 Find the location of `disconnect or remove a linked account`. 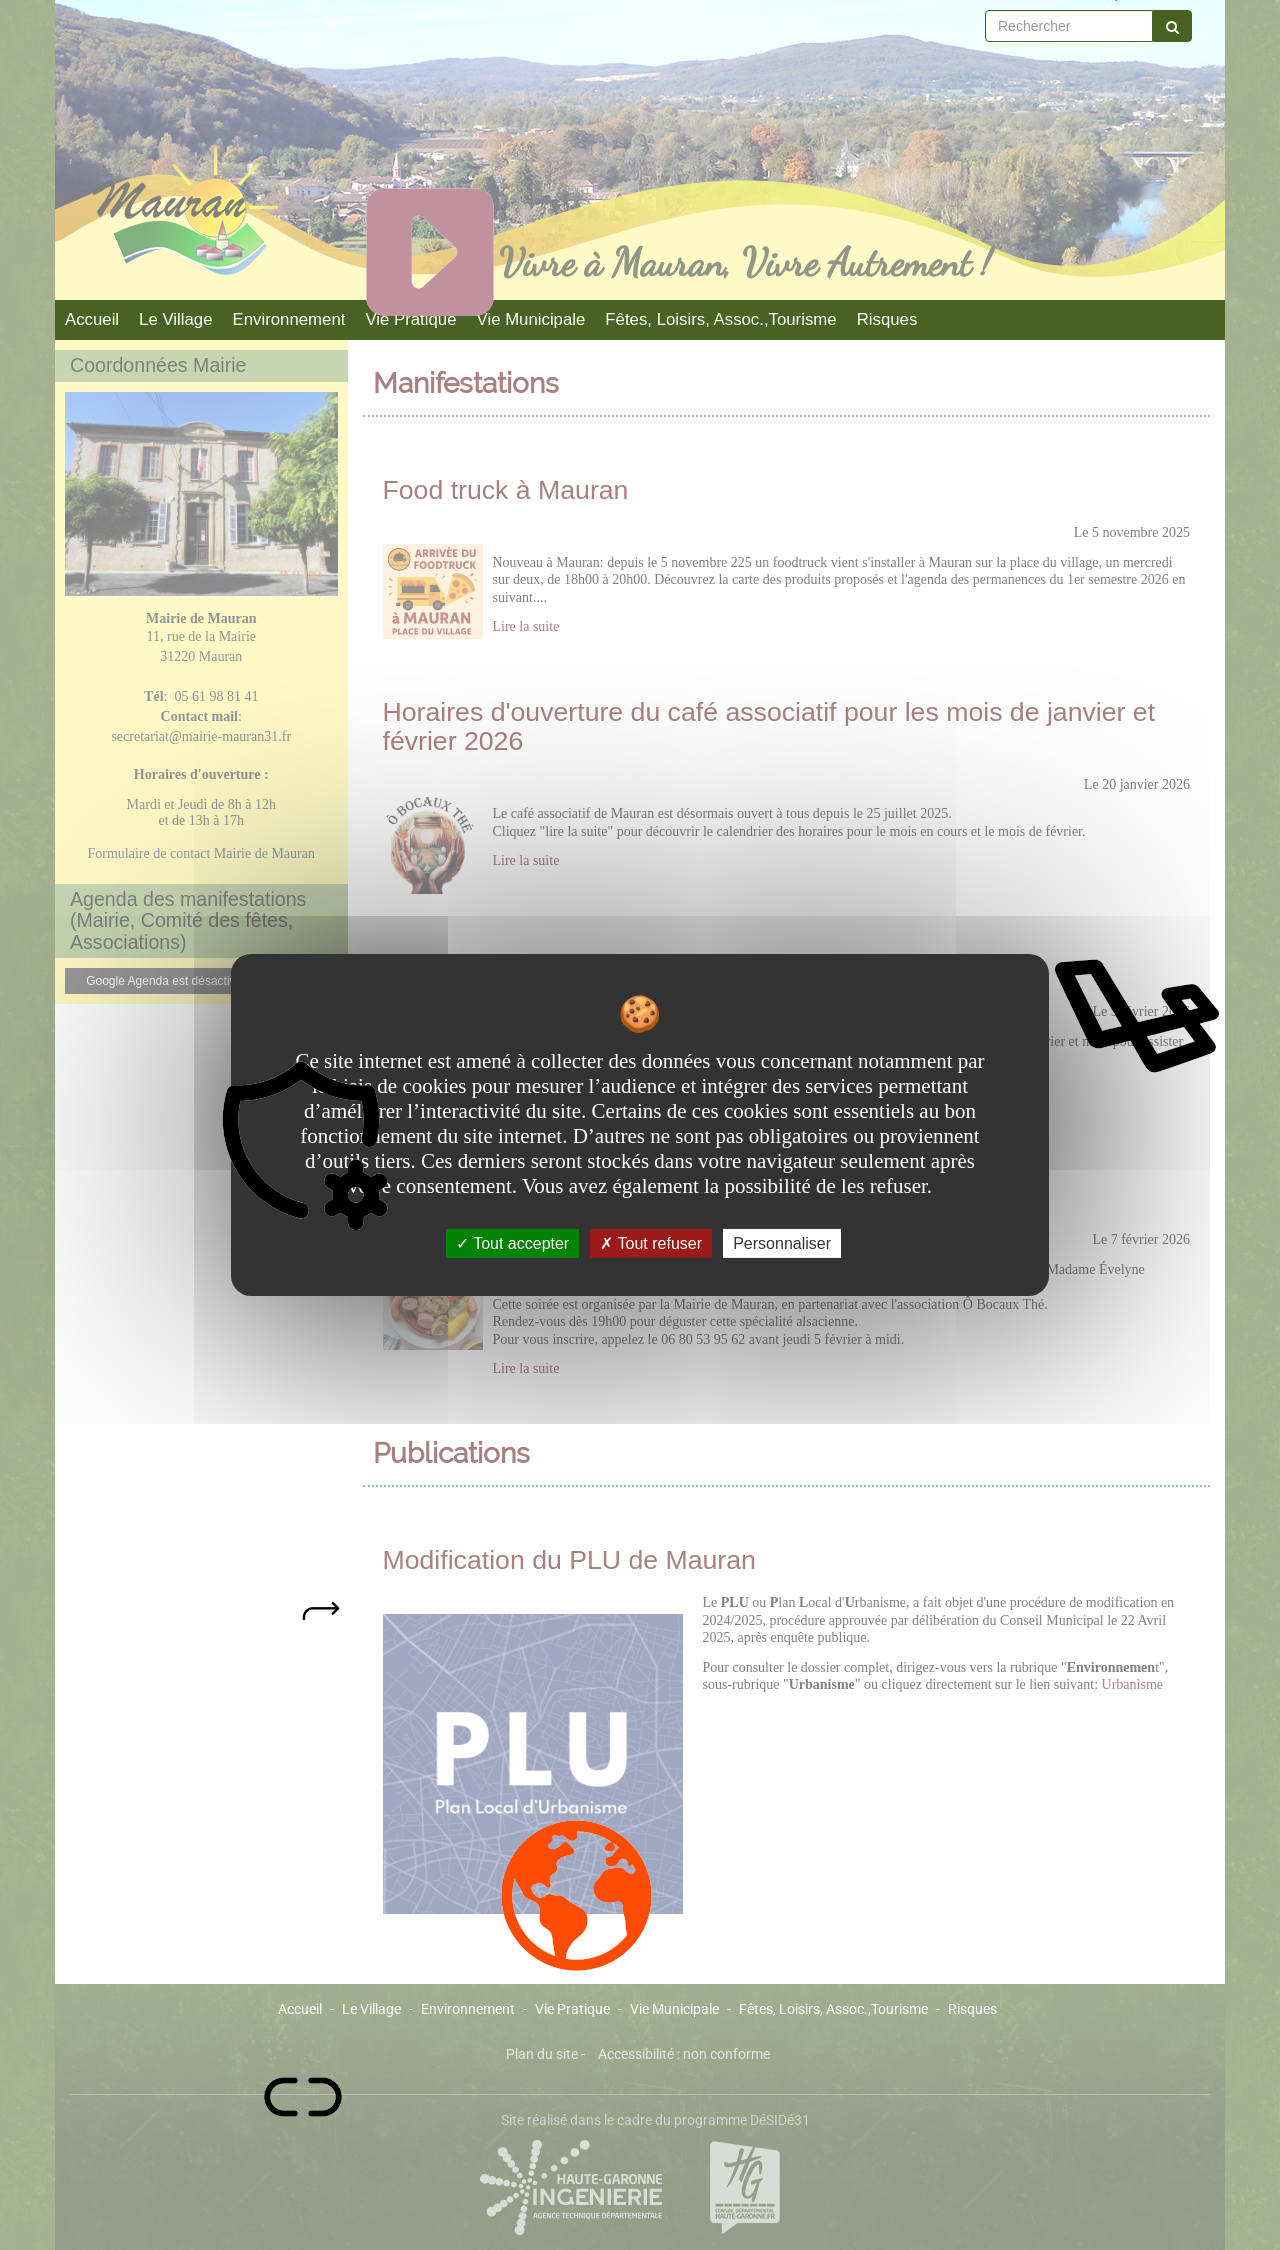

disconnect or remove a linked account is located at coordinates (303, 2097).